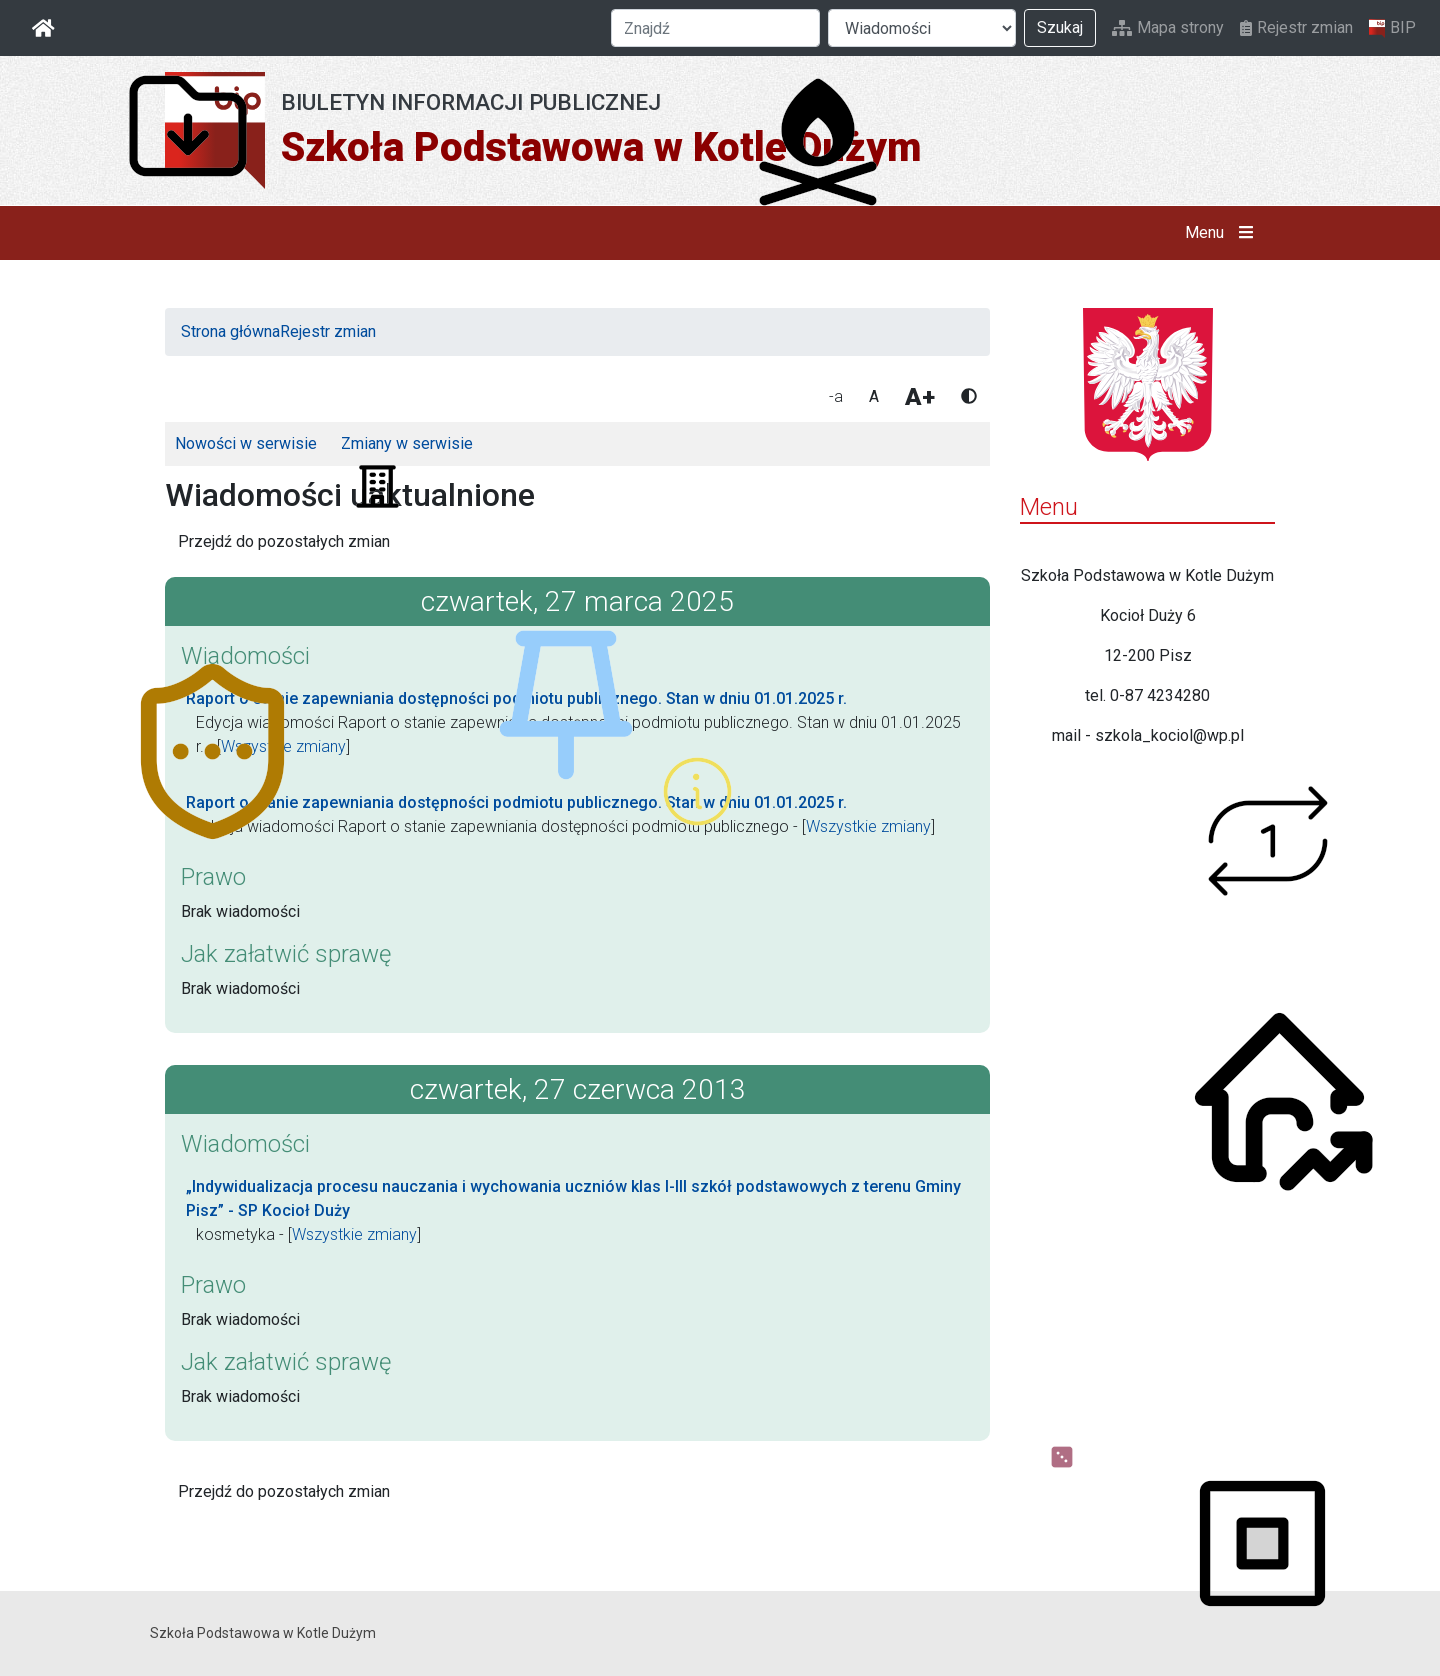  What do you see at coordinates (1279, 1097) in the screenshot?
I see `view home analytics and statistics` at bounding box center [1279, 1097].